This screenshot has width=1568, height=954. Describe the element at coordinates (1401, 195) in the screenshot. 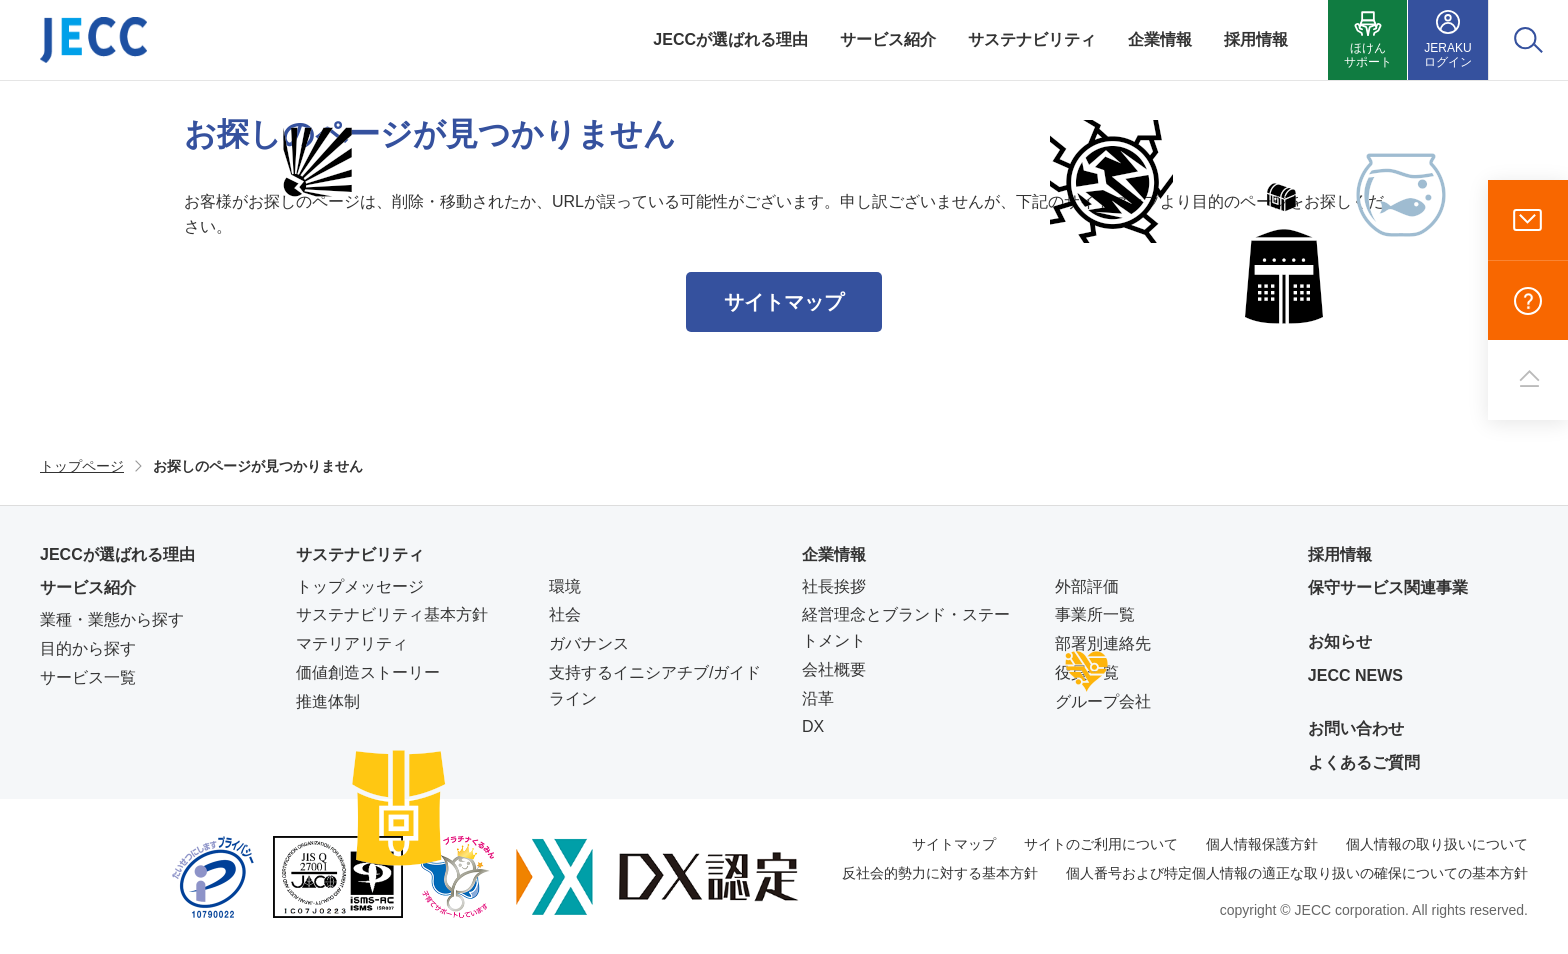

I see `access aquarium or fish tank features` at that location.